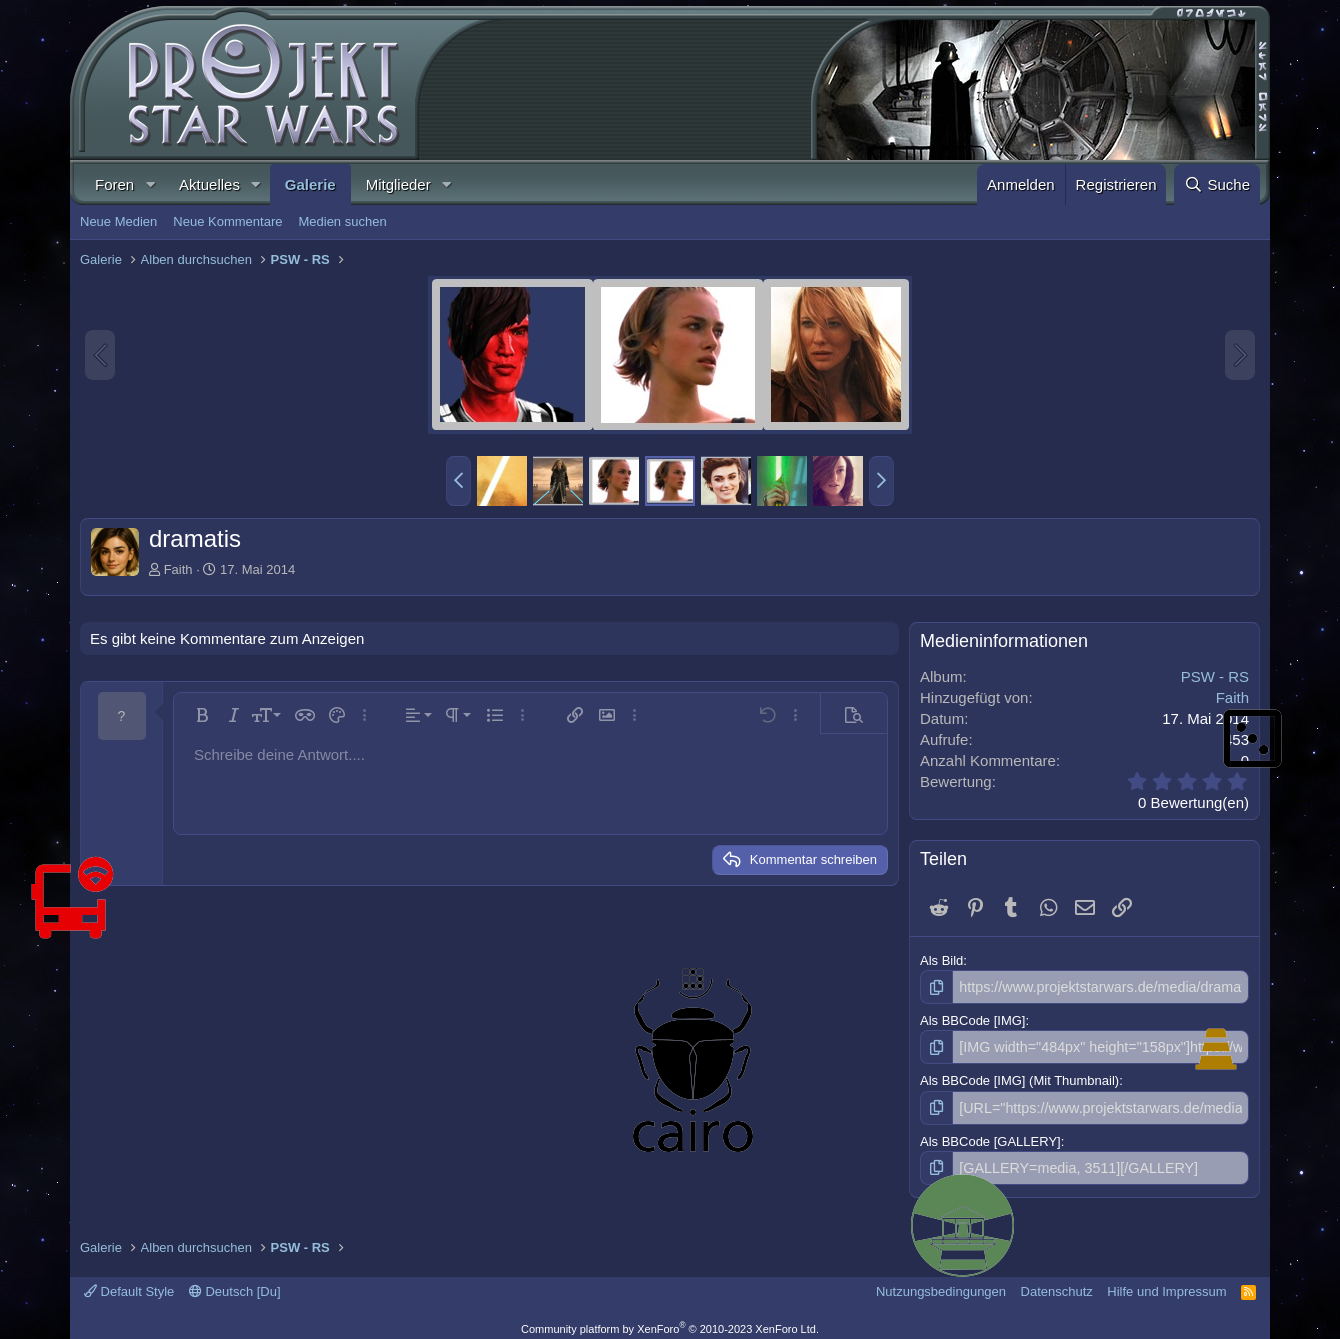 The width and height of the screenshot is (1340, 1339). I want to click on Cairo graphics library logo, so click(693, 1060).